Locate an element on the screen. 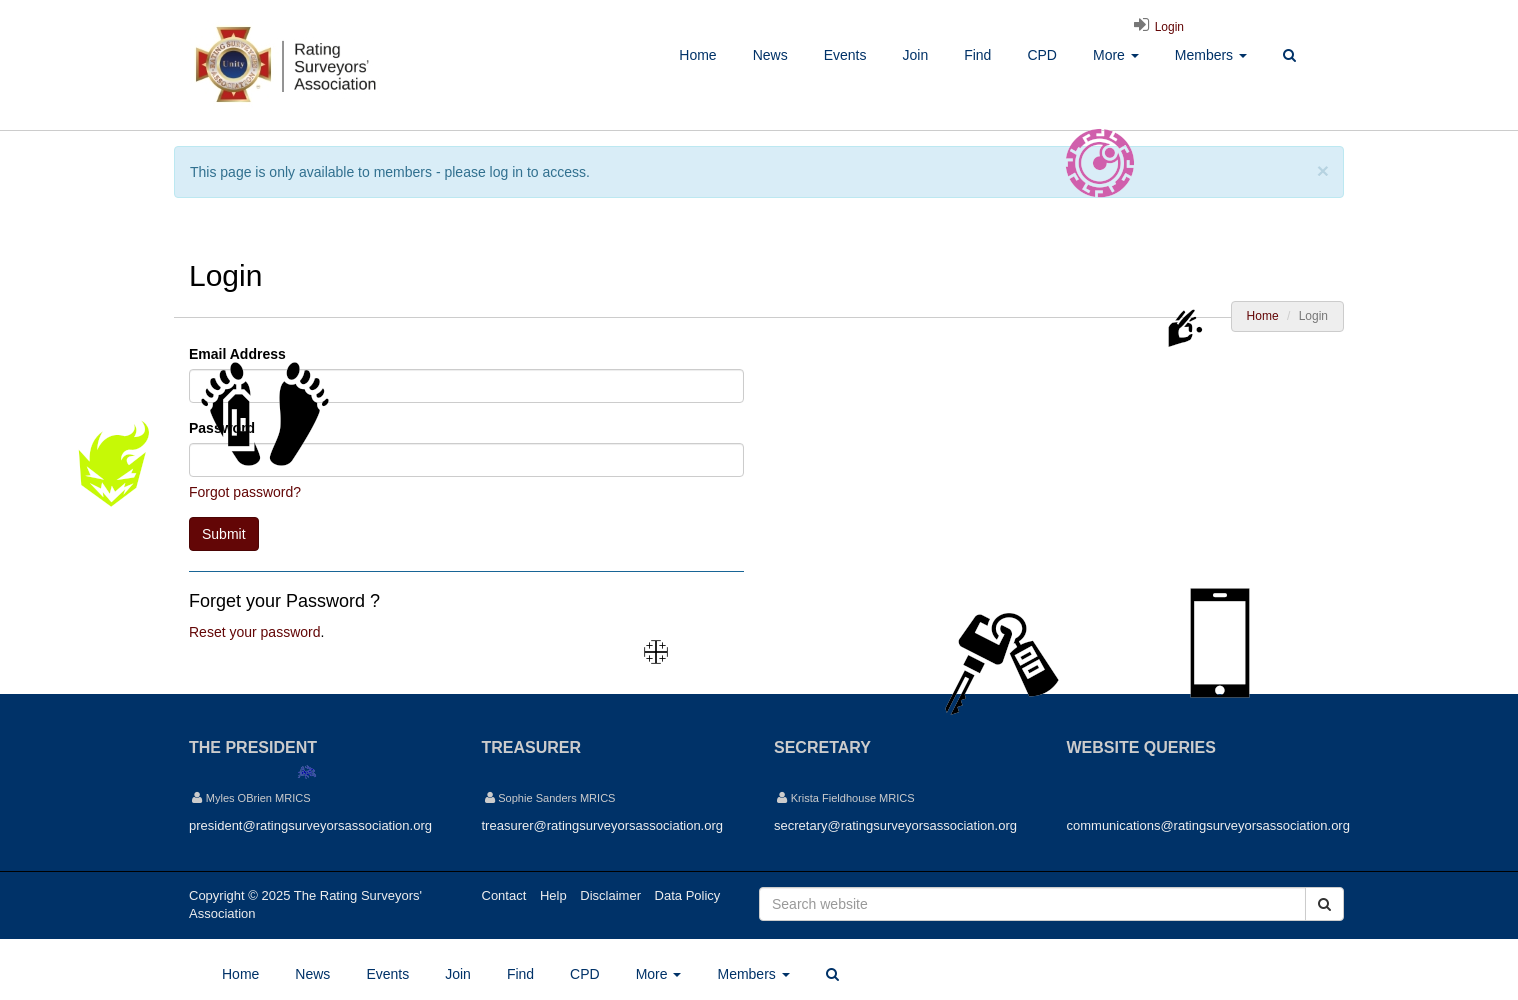 The height and width of the screenshot is (1000, 1518). tap to flick or shoot a marble is located at coordinates (1190, 327).